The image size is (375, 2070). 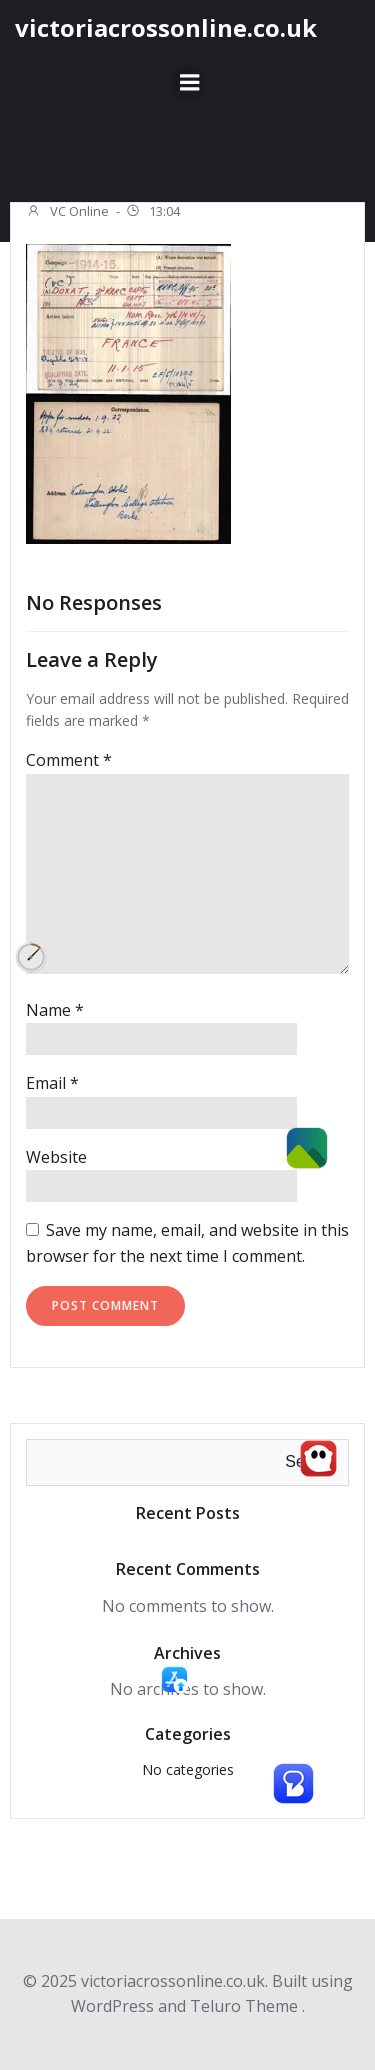 I want to click on open sysprof system profiler application, so click(x=31, y=957).